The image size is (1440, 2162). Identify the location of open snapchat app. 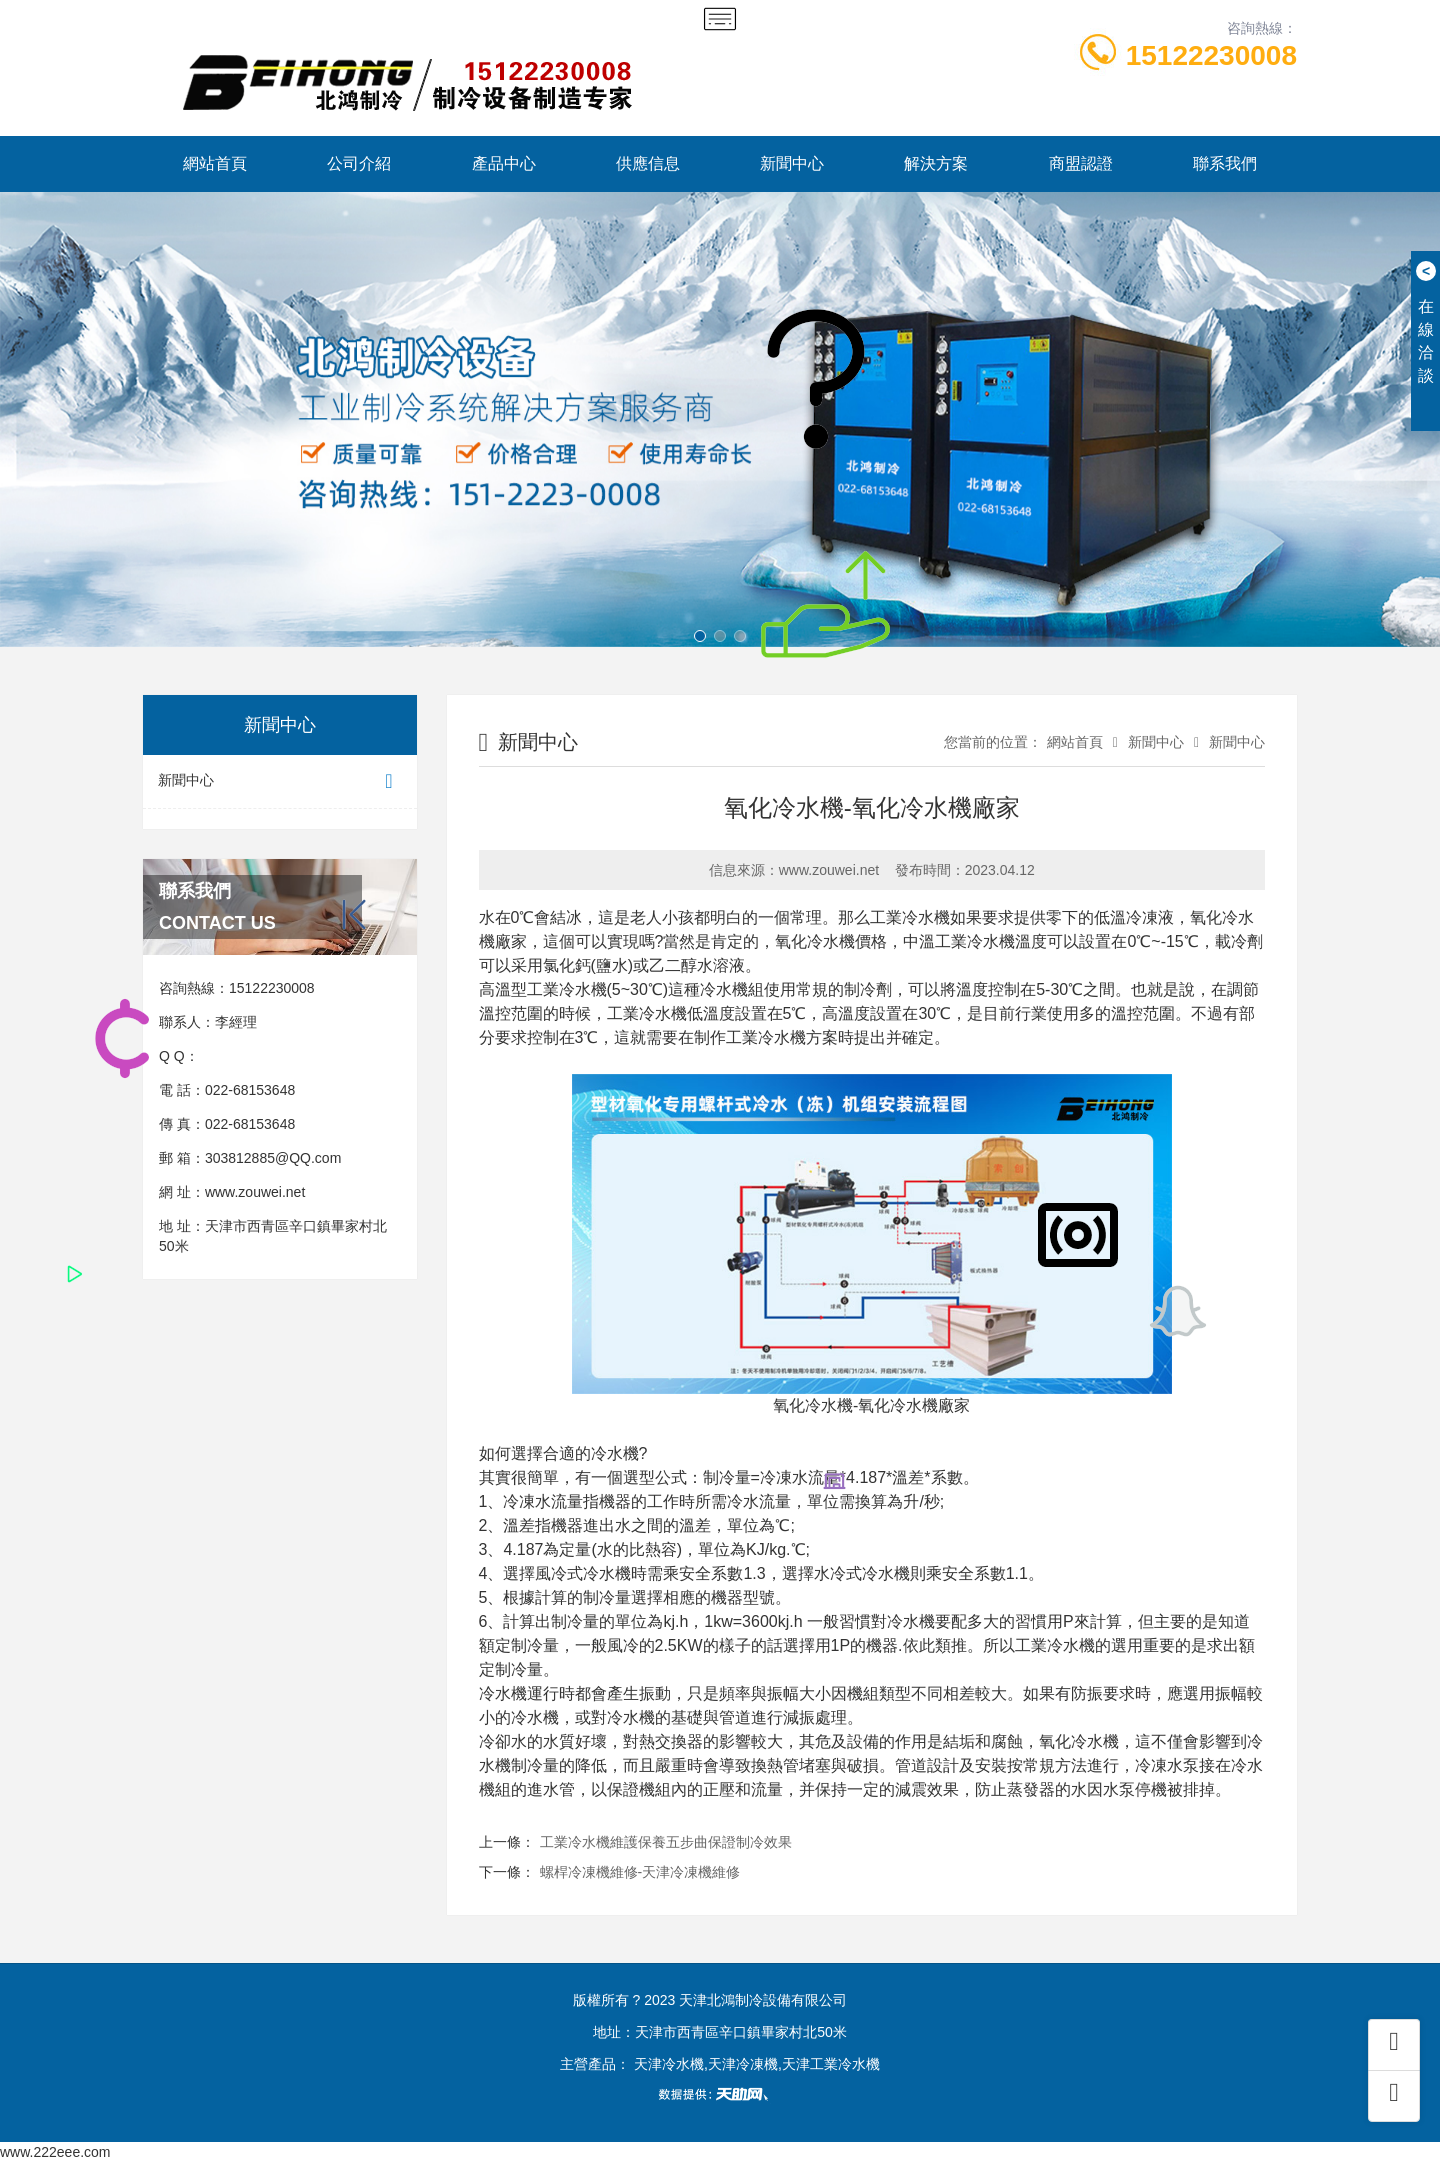
(1178, 1312).